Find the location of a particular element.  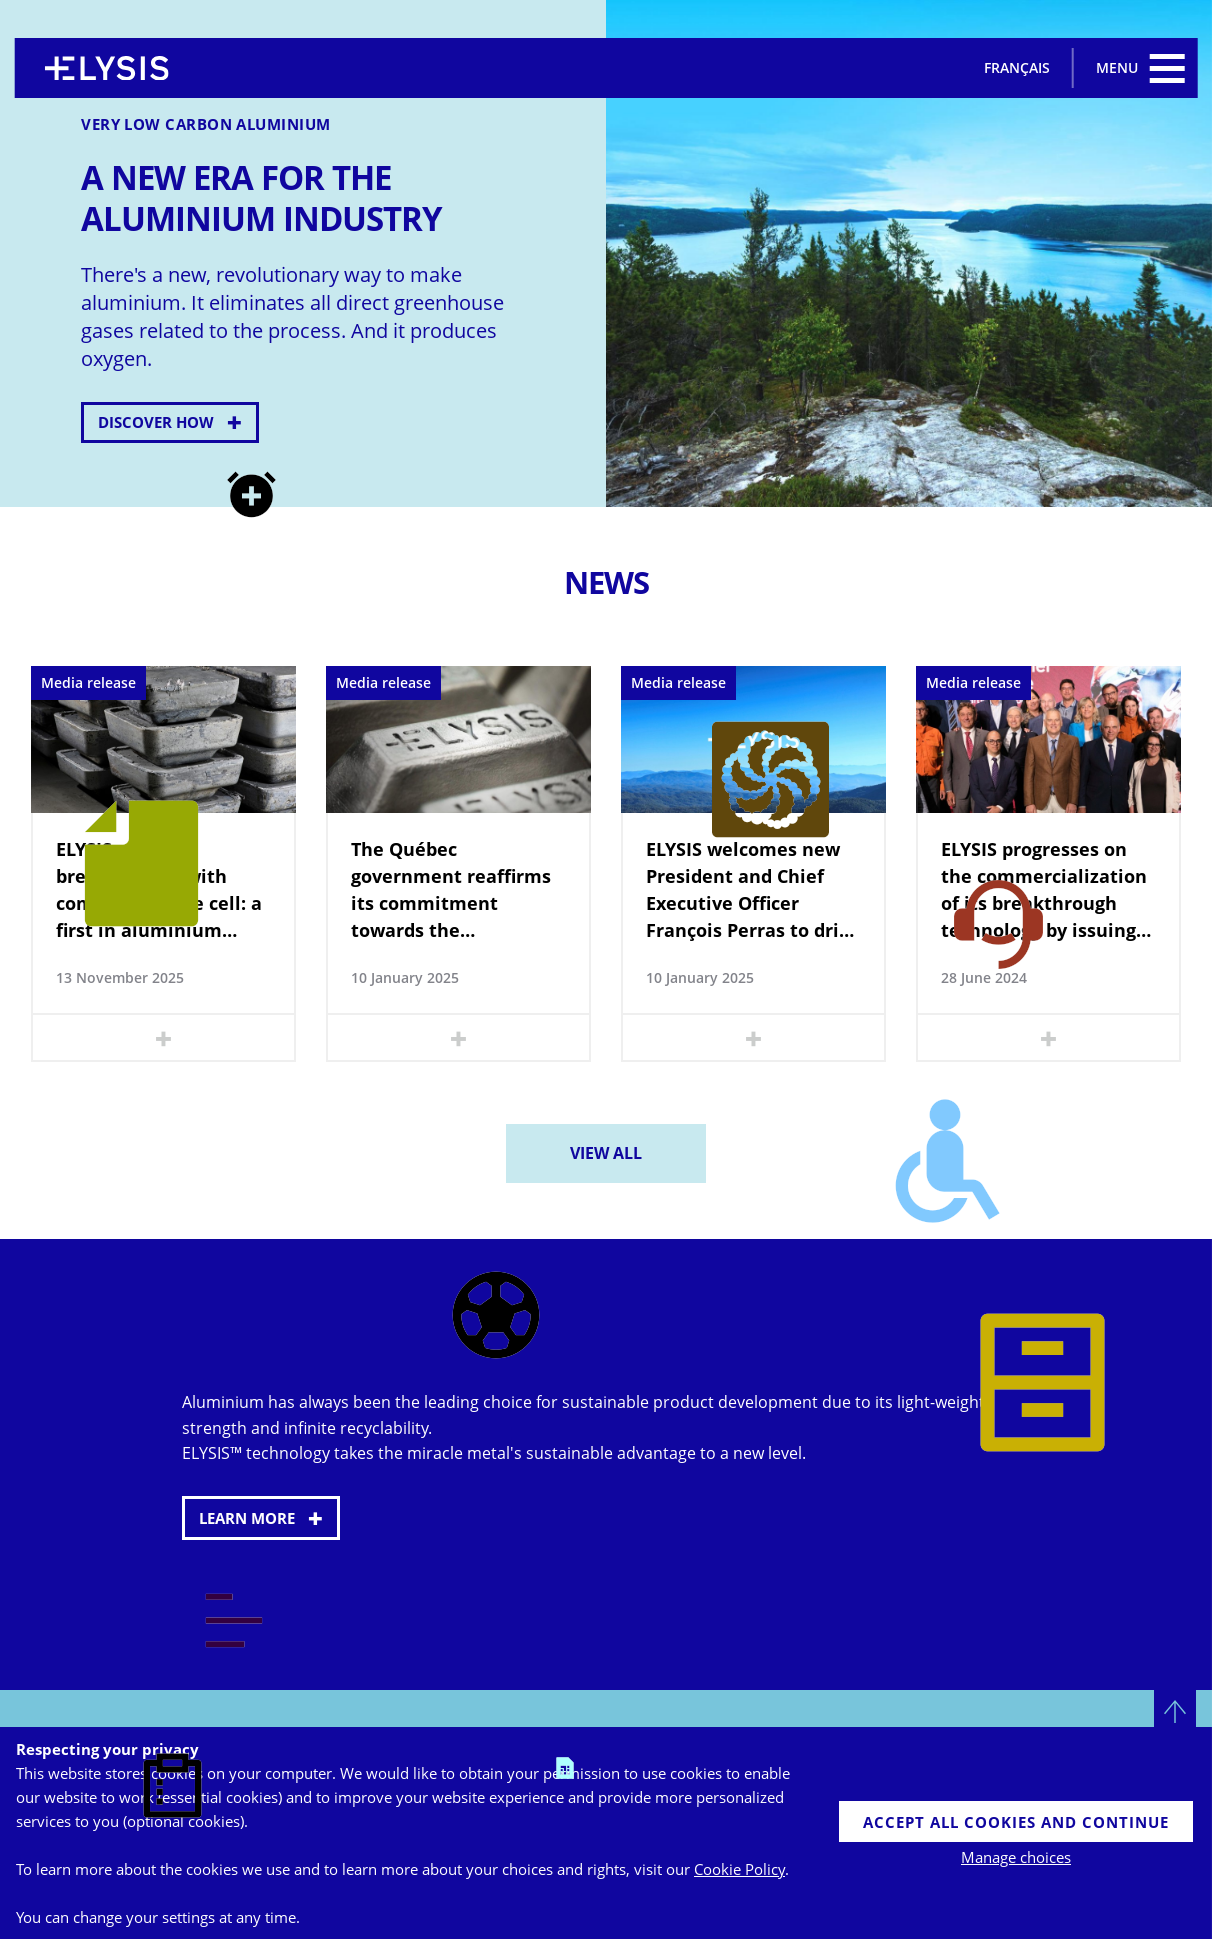

manage sim card settings is located at coordinates (565, 1768).